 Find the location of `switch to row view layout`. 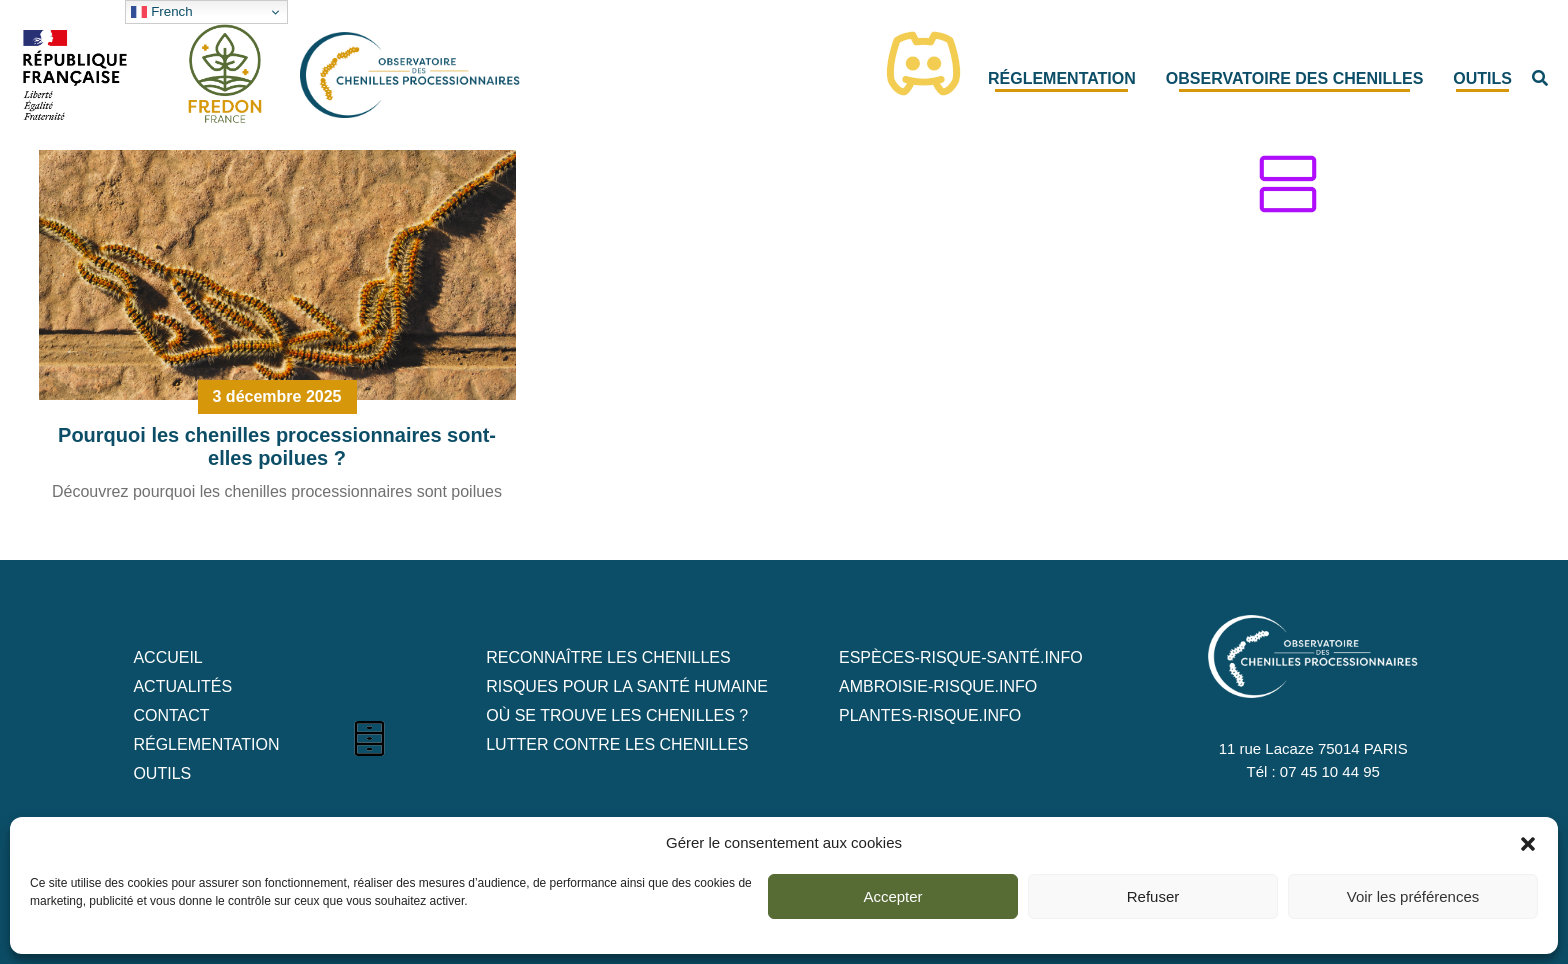

switch to row view layout is located at coordinates (1288, 184).